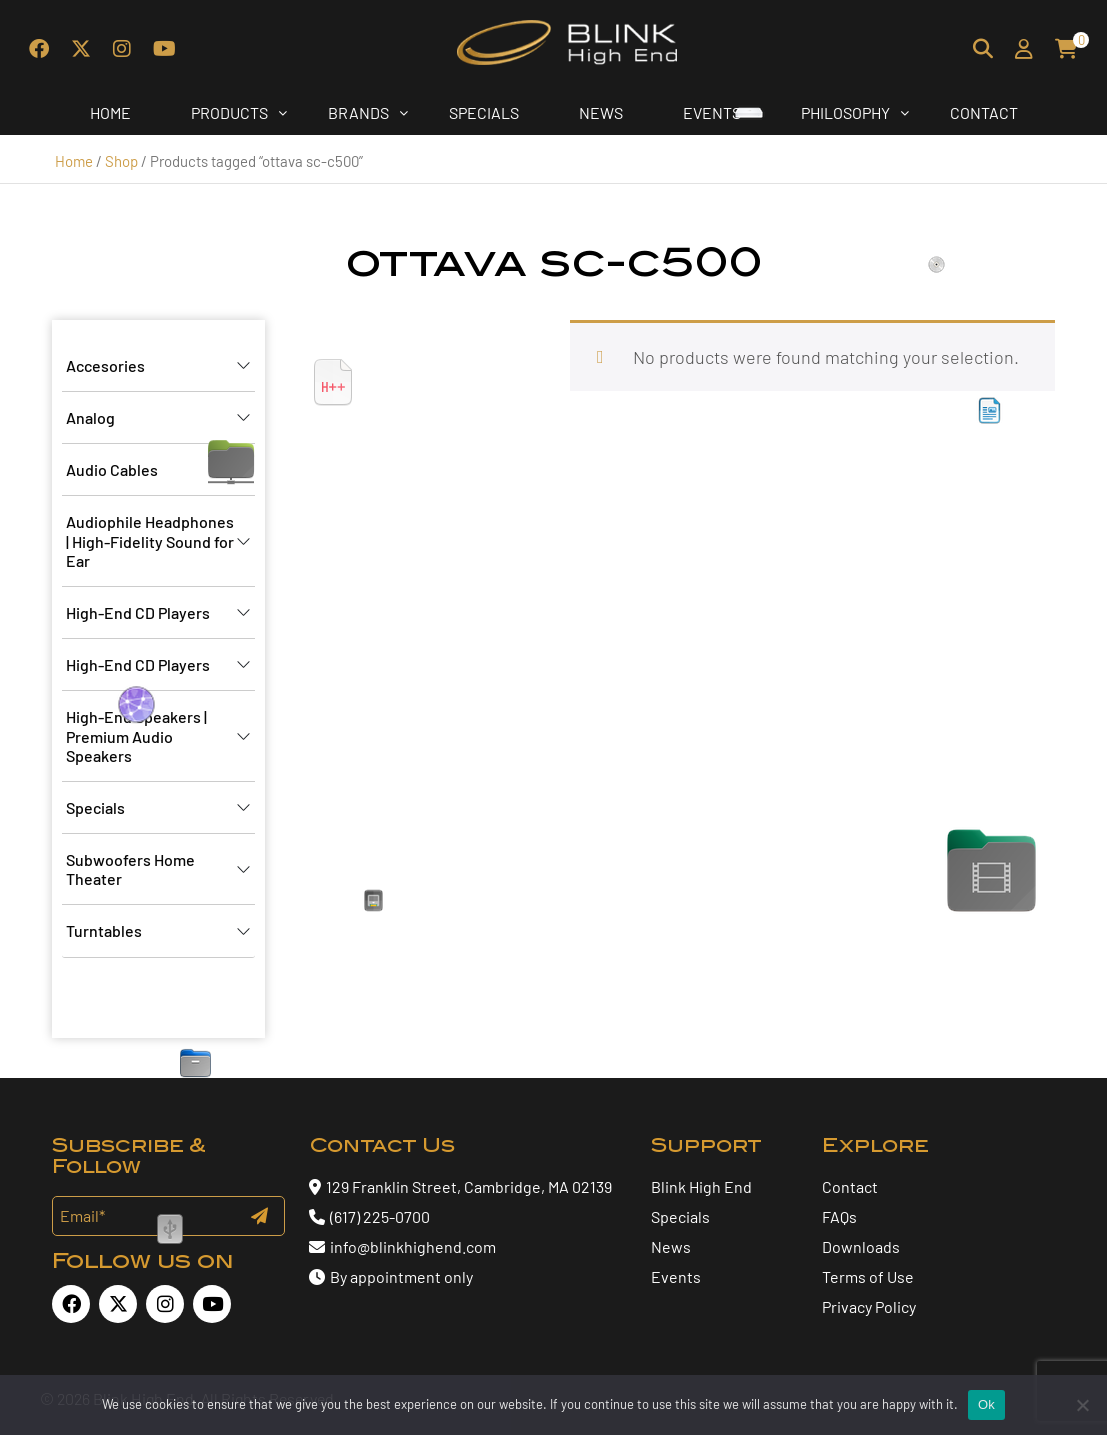  Describe the element at coordinates (136, 704) in the screenshot. I see `access network settings and preferences` at that location.